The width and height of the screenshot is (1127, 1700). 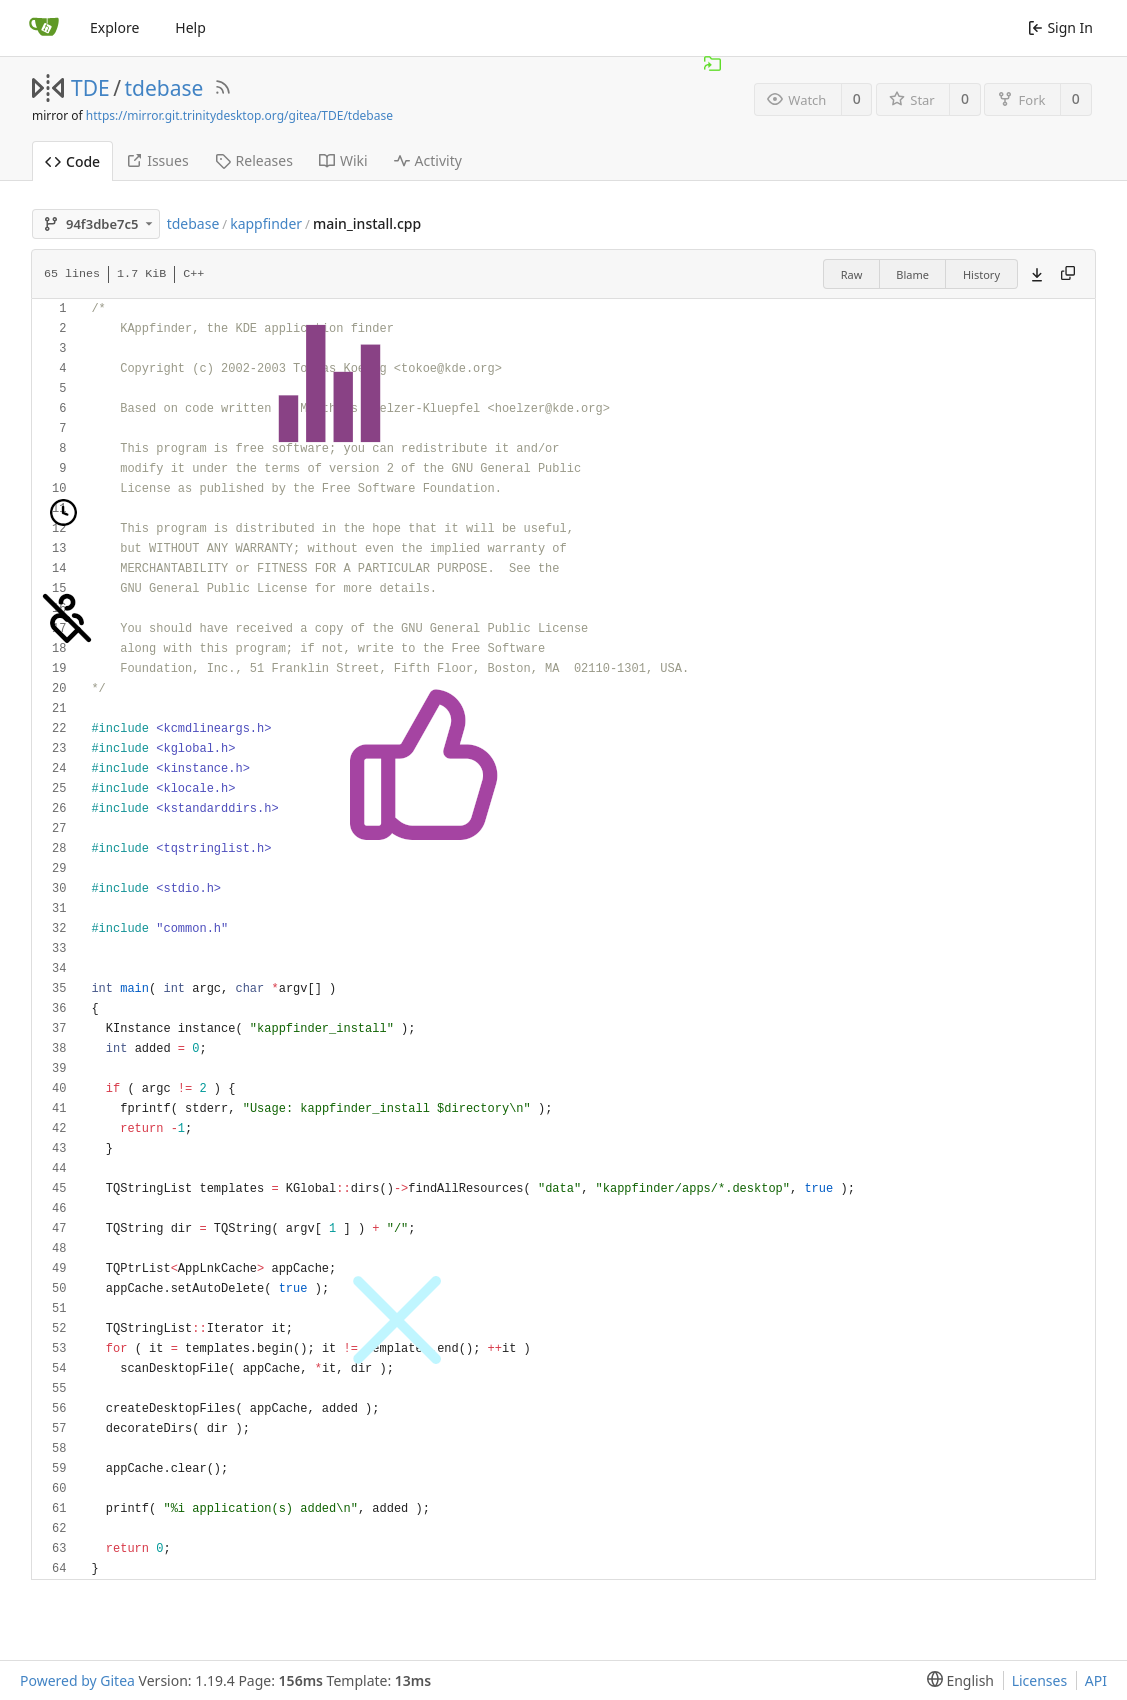 What do you see at coordinates (397, 1320) in the screenshot?
I see `close the current window or dialog` at bounding box center [397, 1320].